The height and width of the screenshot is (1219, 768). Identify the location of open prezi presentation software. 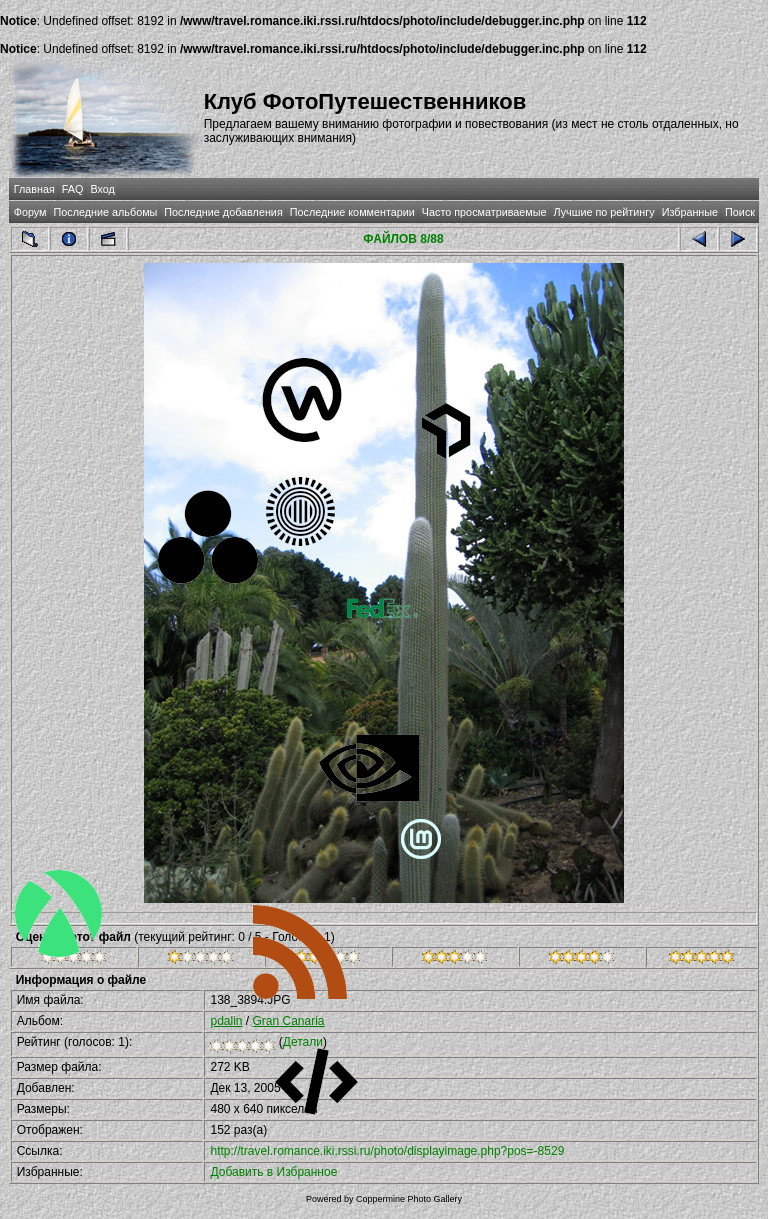
(300, 511).